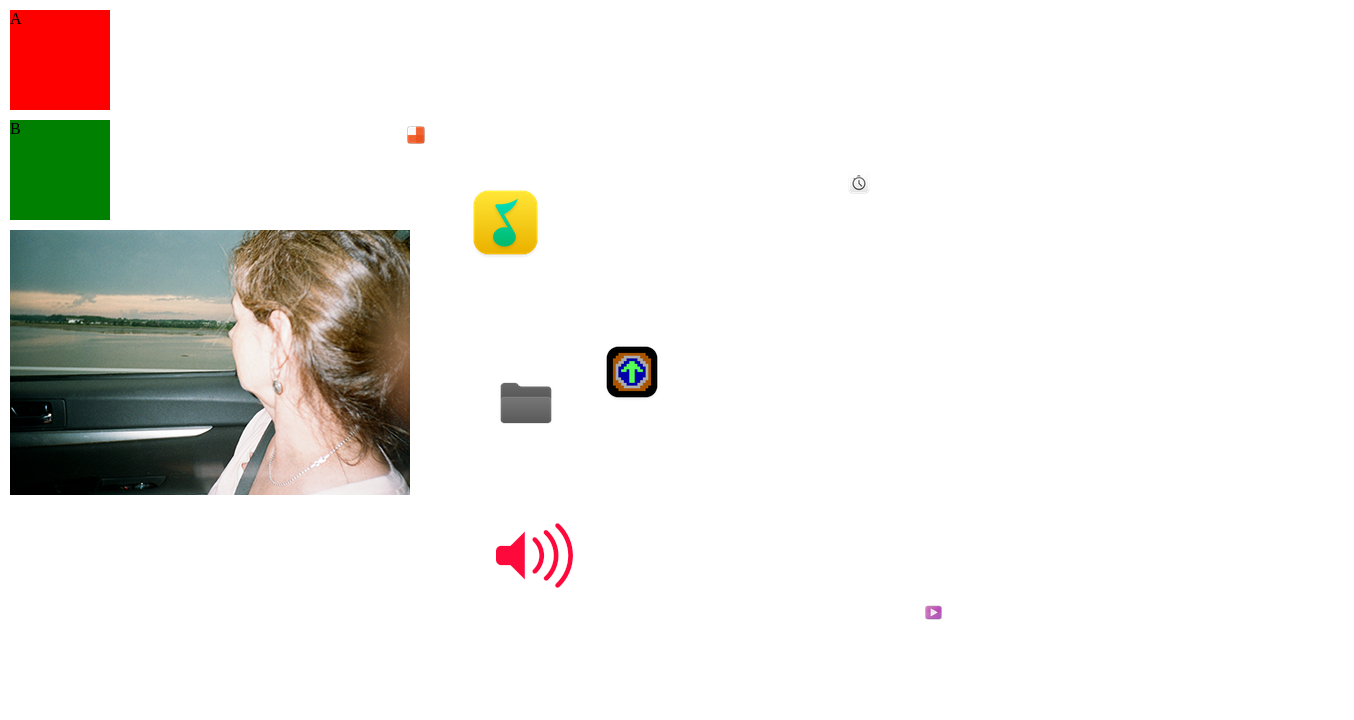 The width and height of the screenshot is (1354, 720). What do you see at coordinates (859, 183) in the screenshot?
I see `open pomidor timer app` at bounding box center [859, 183].